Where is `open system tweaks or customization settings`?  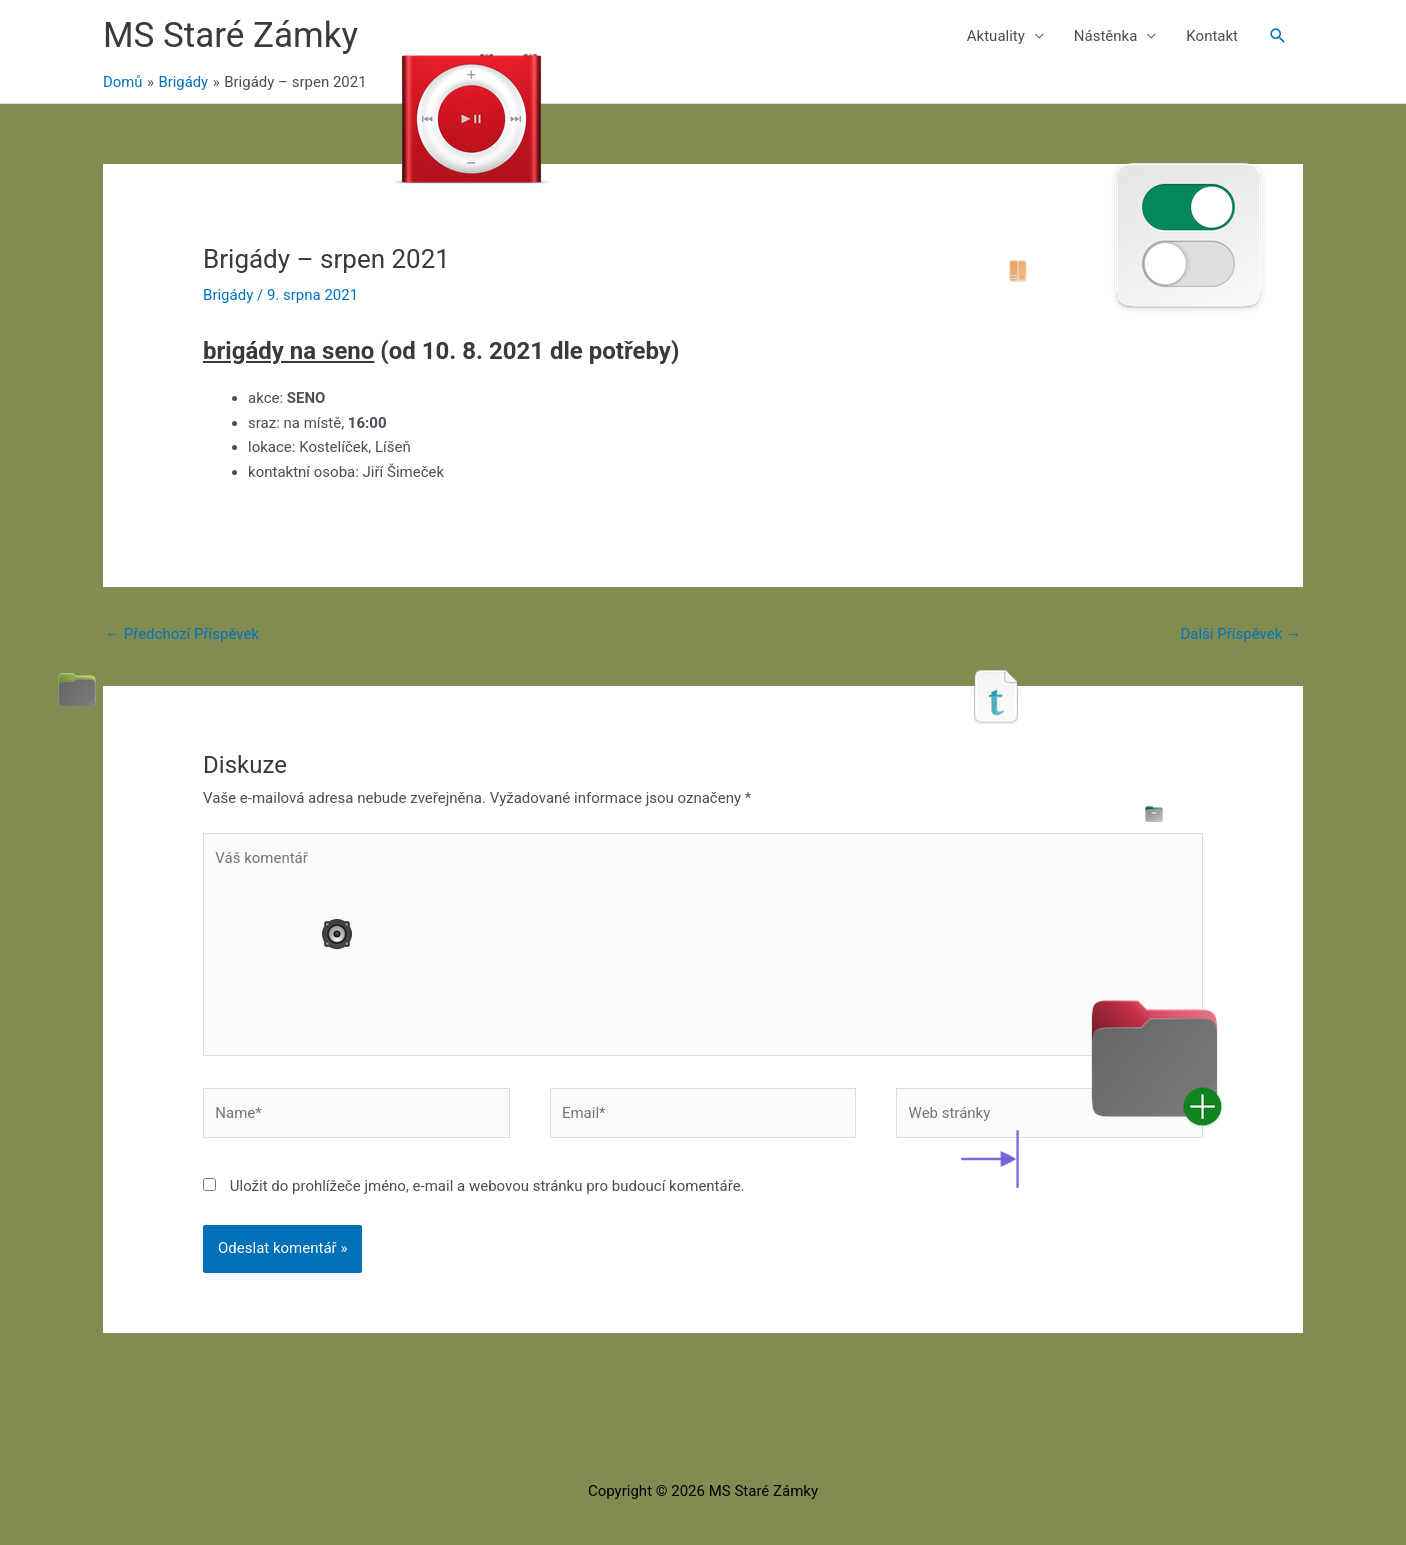
open system tweaks or customization settings is located at coordinates (1188, 235).